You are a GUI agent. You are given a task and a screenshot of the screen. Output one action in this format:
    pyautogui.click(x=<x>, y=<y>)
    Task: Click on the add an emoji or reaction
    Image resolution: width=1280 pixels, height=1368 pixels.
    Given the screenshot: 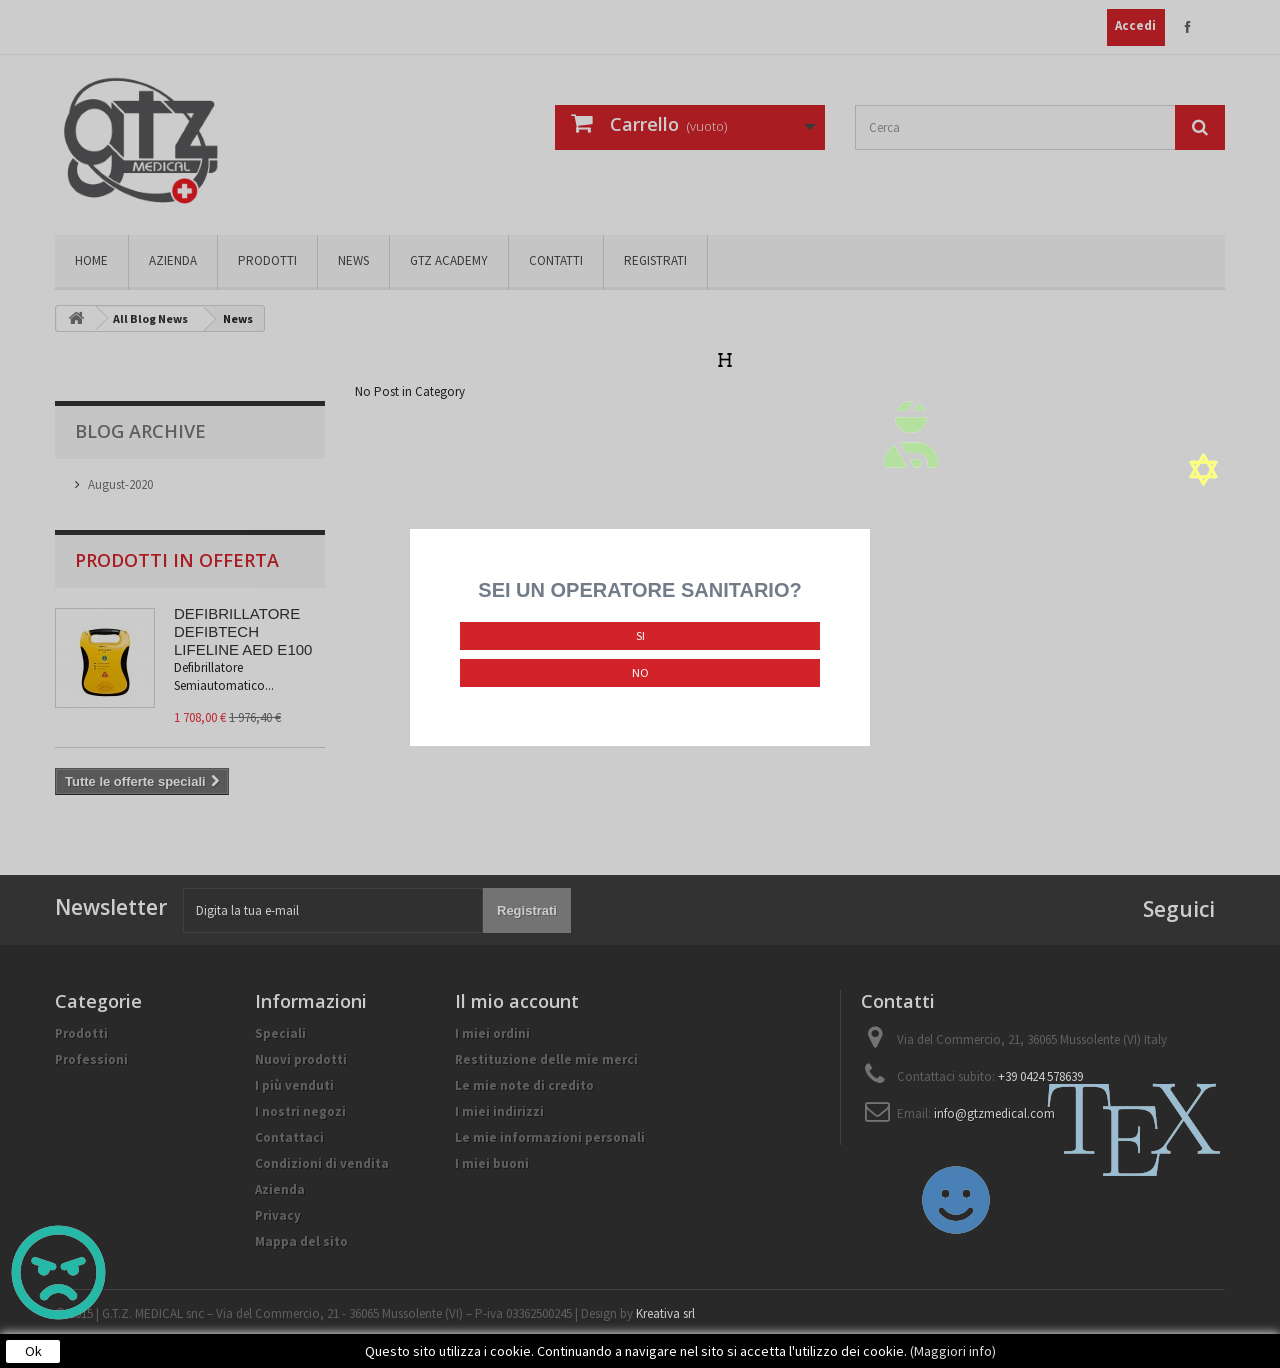 What is the action you would take?
    pyautogui.click(x=956, y=1200)
    